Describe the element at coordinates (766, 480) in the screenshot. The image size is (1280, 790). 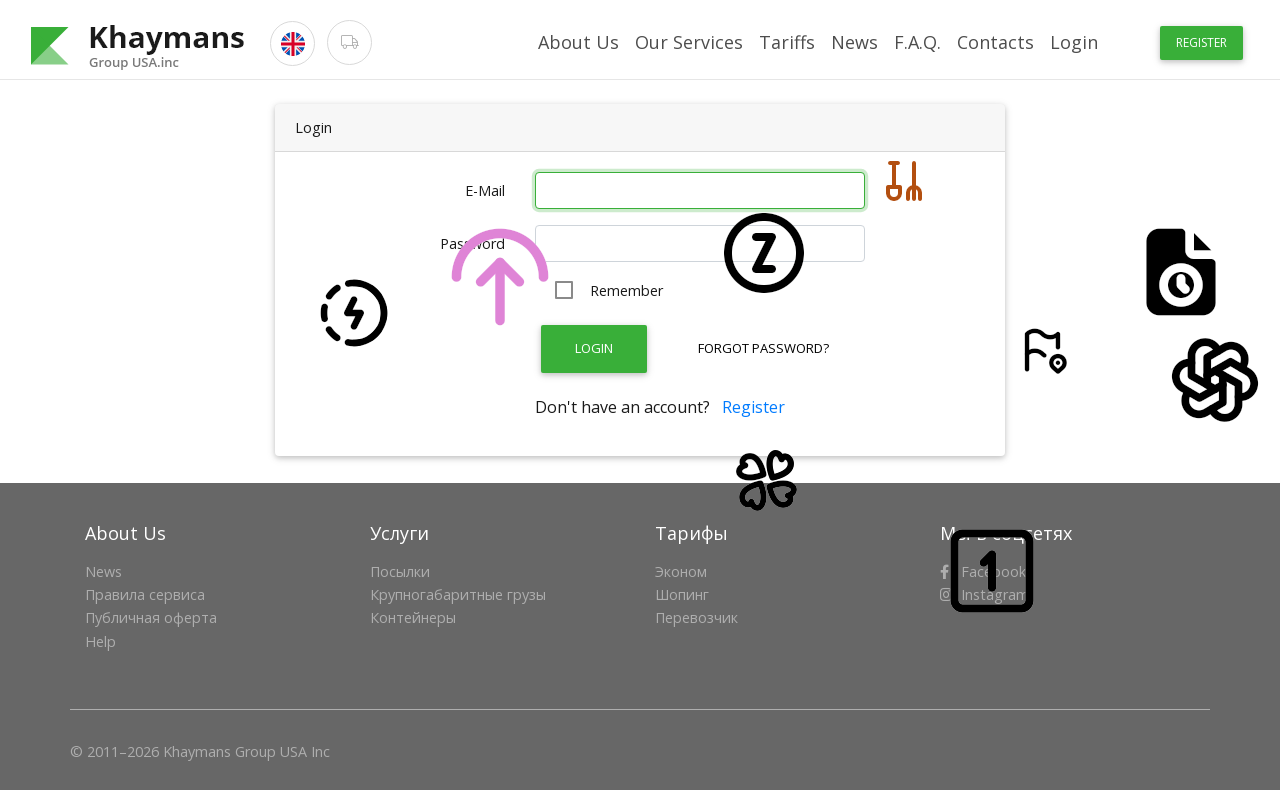
I see `link to 4chan website or community` at that location.